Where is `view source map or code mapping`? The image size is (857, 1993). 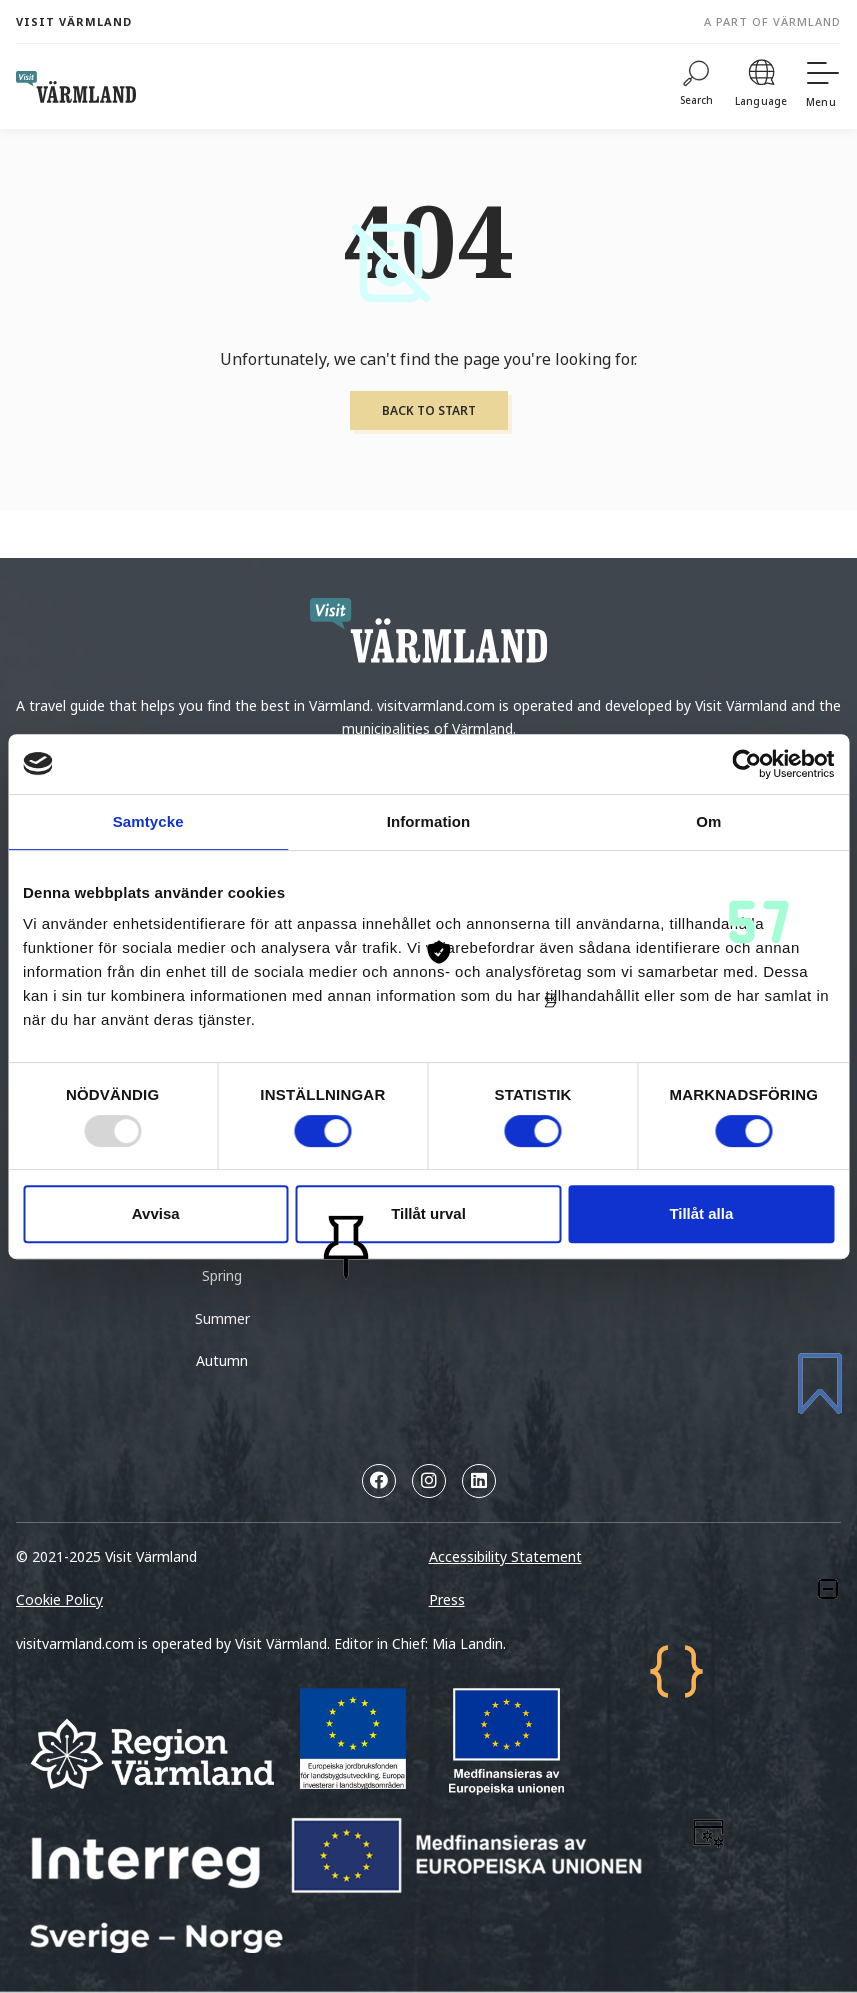 view source map or code mapping is located at coordinates (550, 1000).